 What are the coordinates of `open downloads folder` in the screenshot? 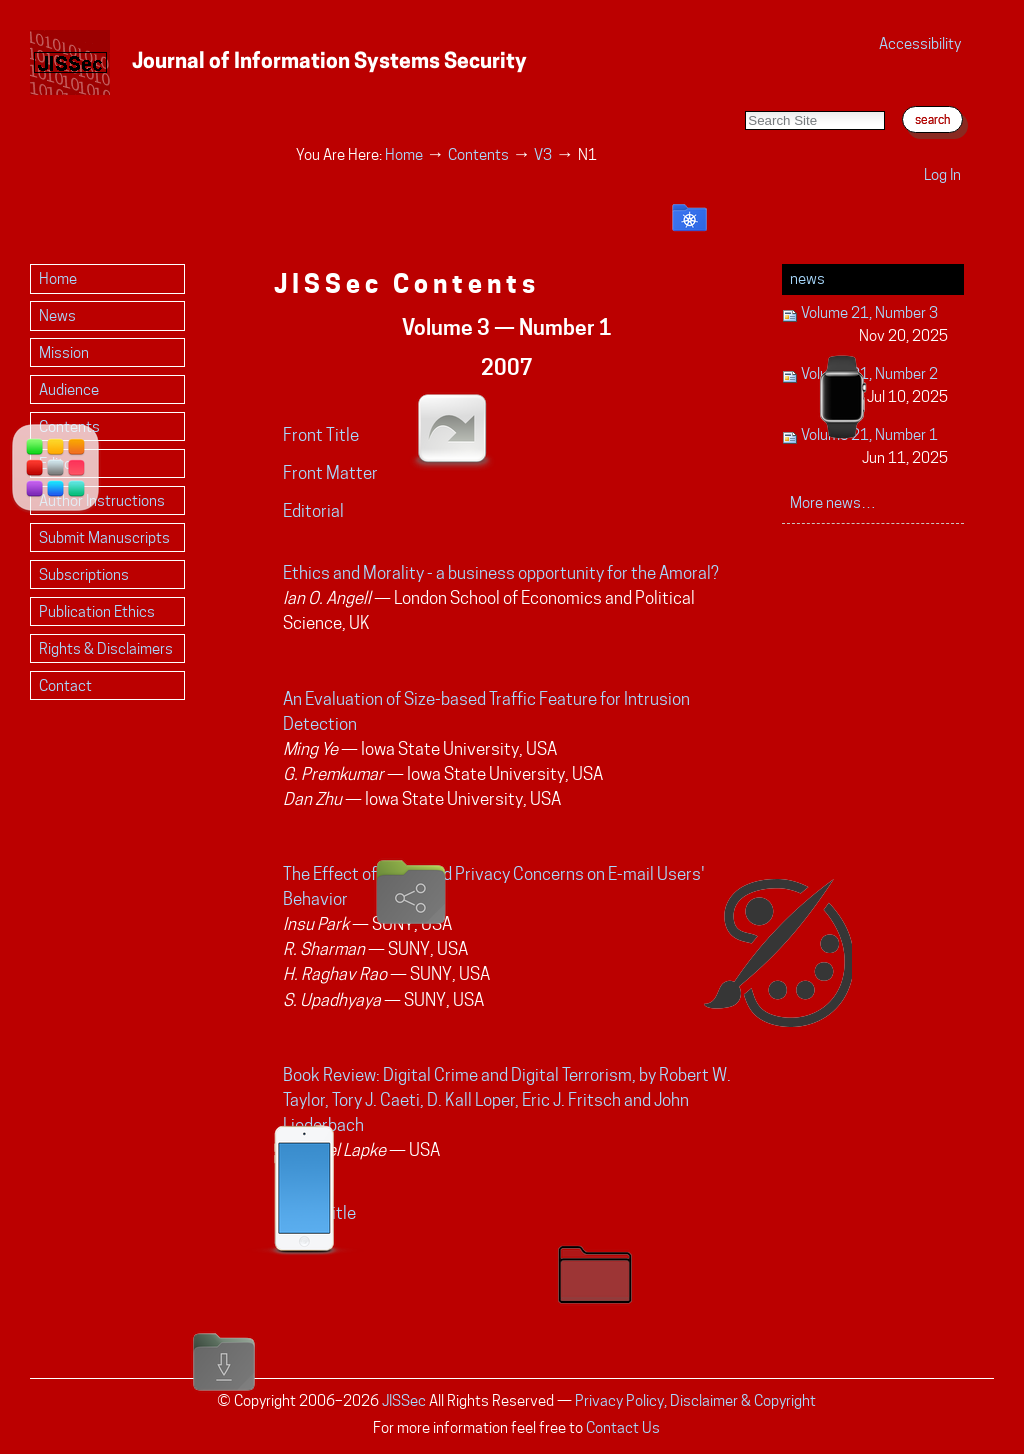 It's located at (224, 1362).